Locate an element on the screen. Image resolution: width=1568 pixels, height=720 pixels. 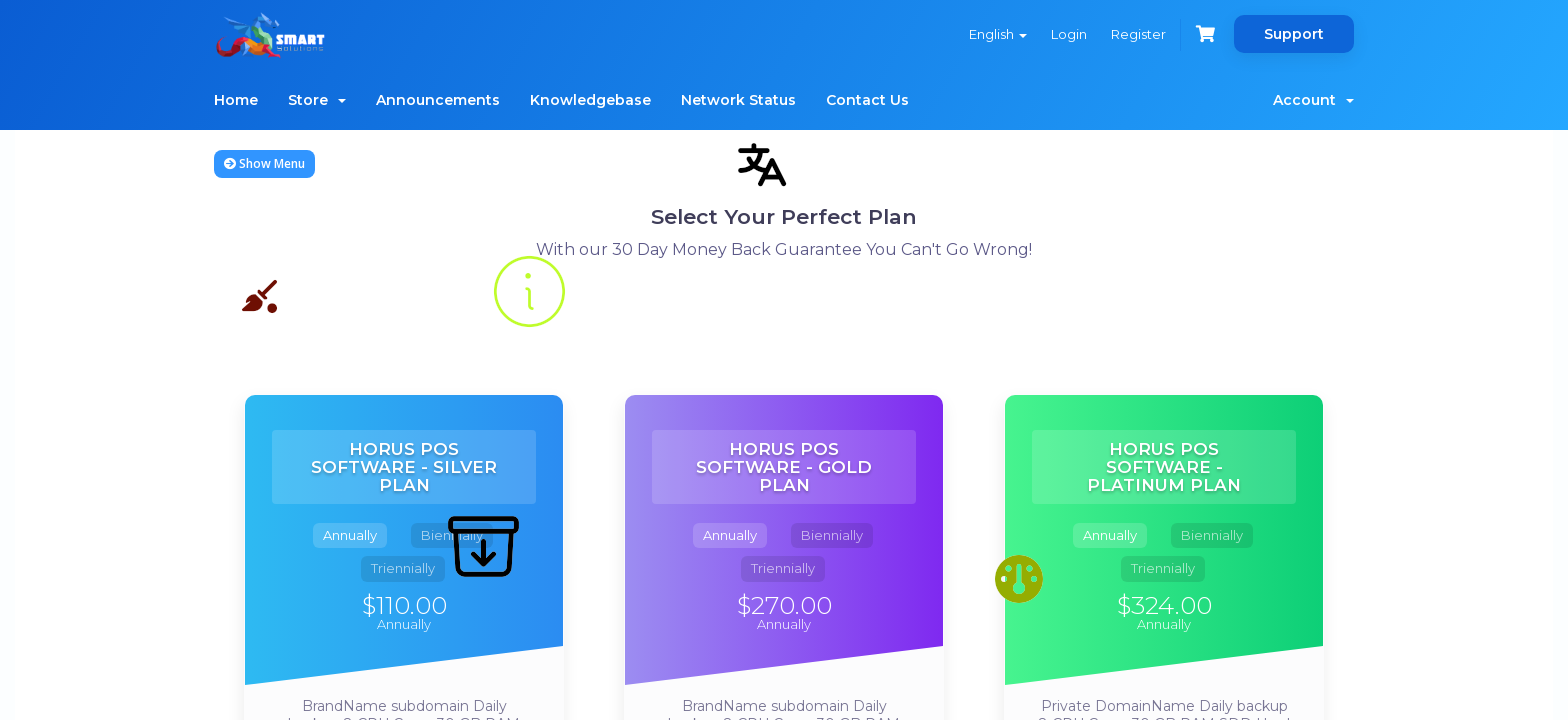
translate text to another language is located at coordinates (760, 165).